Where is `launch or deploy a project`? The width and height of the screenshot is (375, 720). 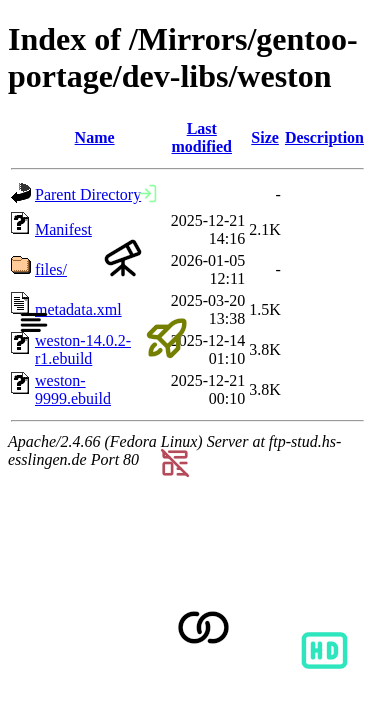
launch or deploy a project is located at coordinates (167, 337).